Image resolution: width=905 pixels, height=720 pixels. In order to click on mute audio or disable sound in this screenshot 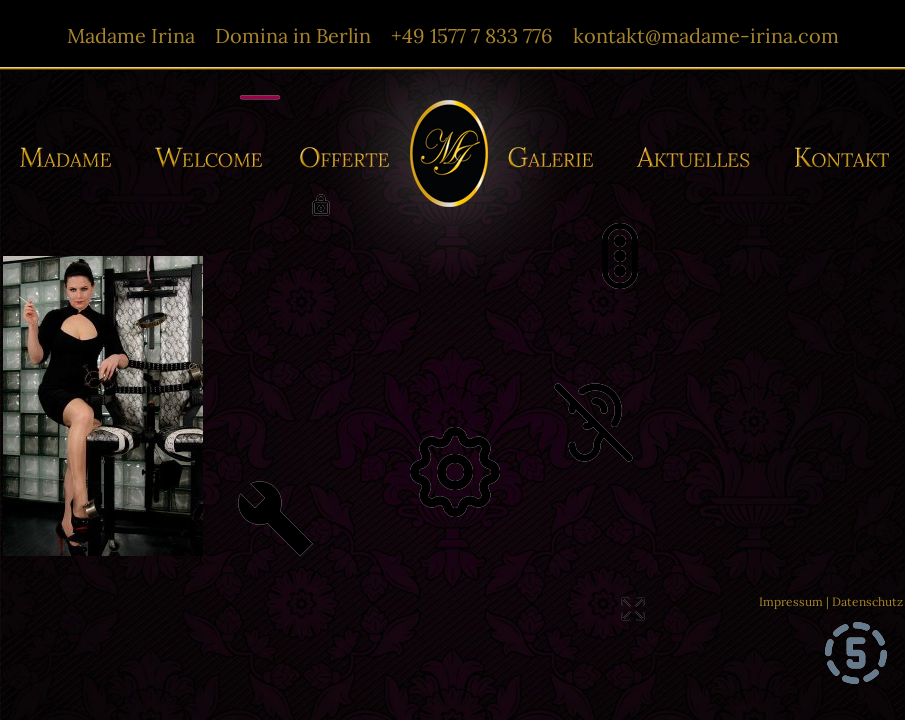, I will do `click(593, 422)`.